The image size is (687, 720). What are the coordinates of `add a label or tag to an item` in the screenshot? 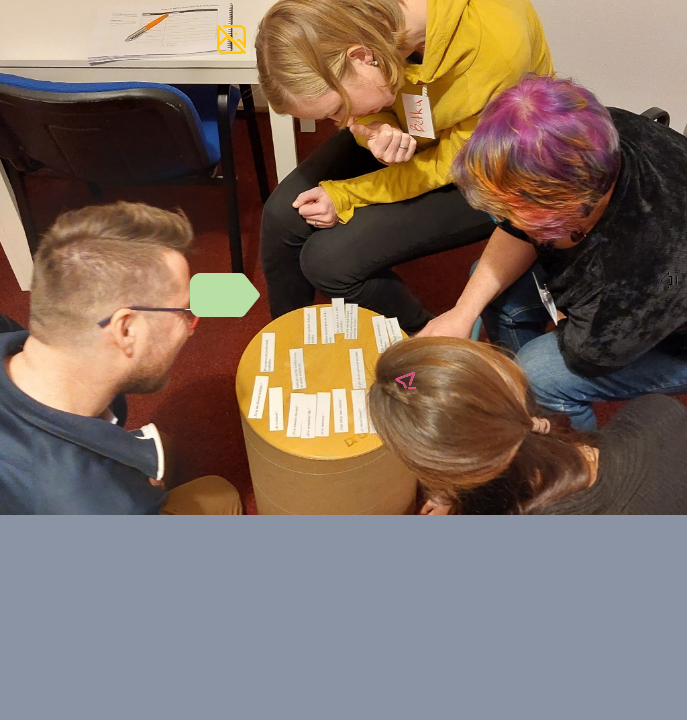 It's located at (223, 295).